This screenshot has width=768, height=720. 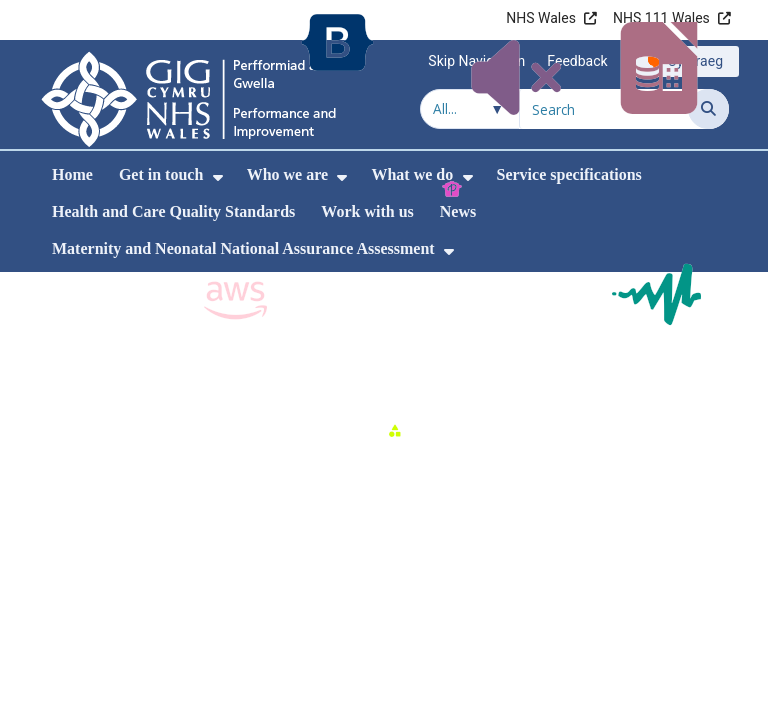 I want to click on mute audio or sound, so click(x=519, y=77).